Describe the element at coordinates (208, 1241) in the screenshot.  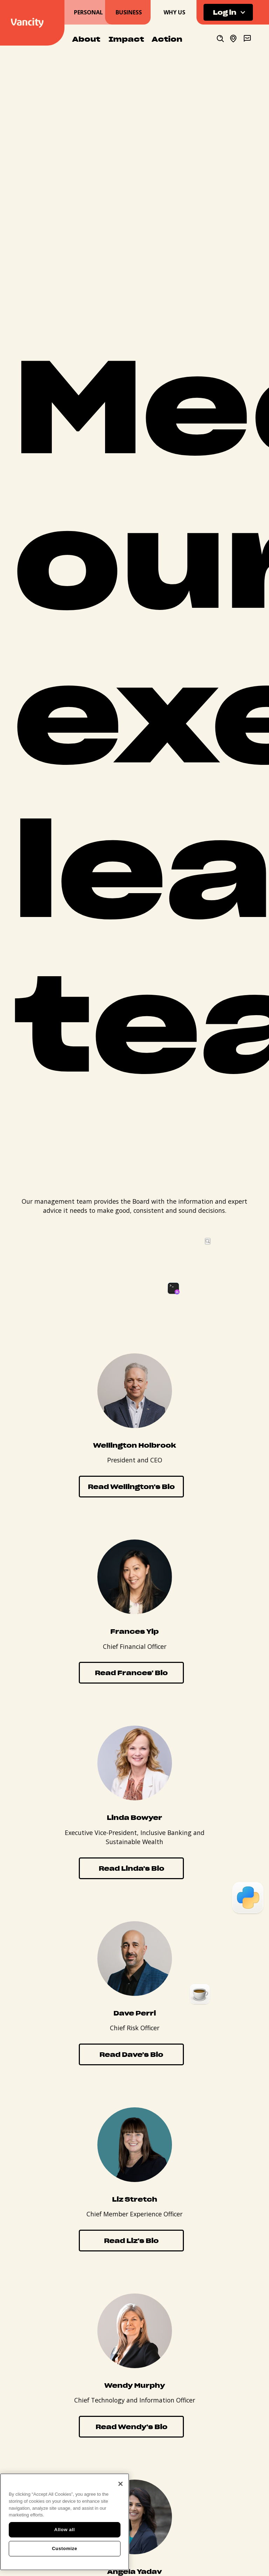
I see `open the log viewer application` at that location.